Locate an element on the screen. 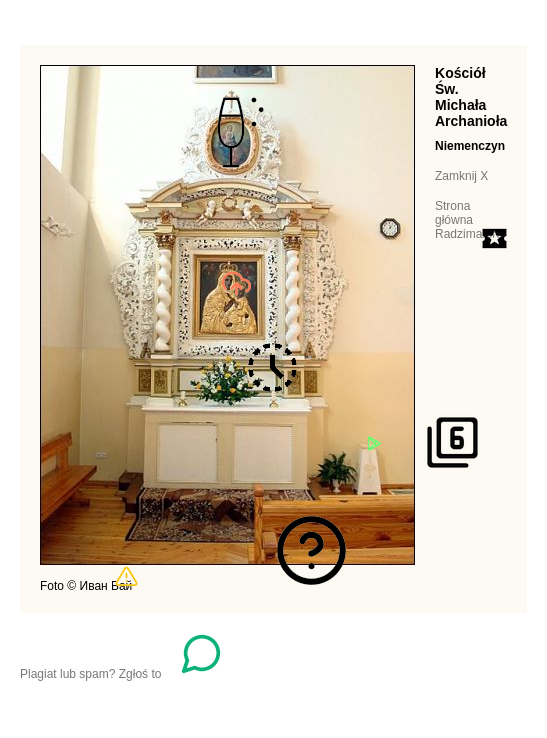 The image size is (547, 738). open google play store is located at coordinates (374, 443).